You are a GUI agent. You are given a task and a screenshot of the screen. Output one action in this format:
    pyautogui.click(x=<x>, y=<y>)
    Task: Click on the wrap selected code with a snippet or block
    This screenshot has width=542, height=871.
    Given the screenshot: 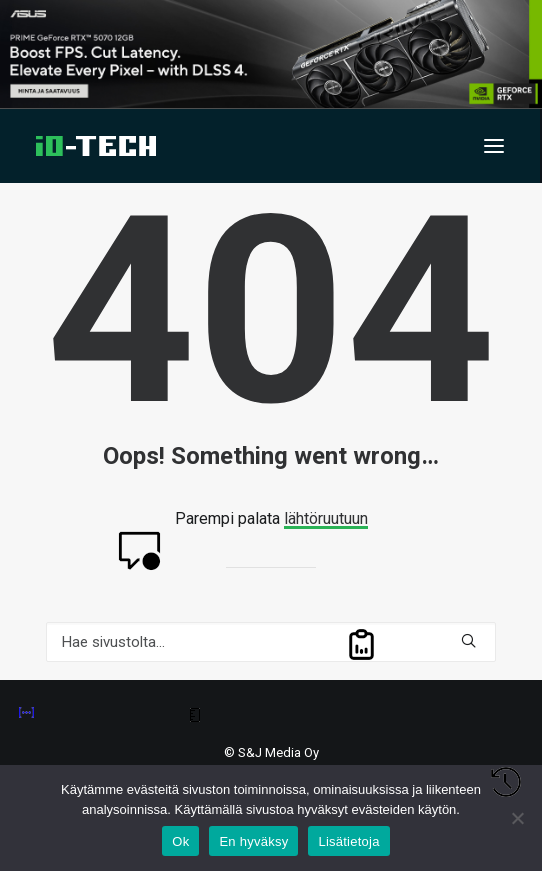 What is the action you would take?
    pyautogui.click(x=26, y=712)
    